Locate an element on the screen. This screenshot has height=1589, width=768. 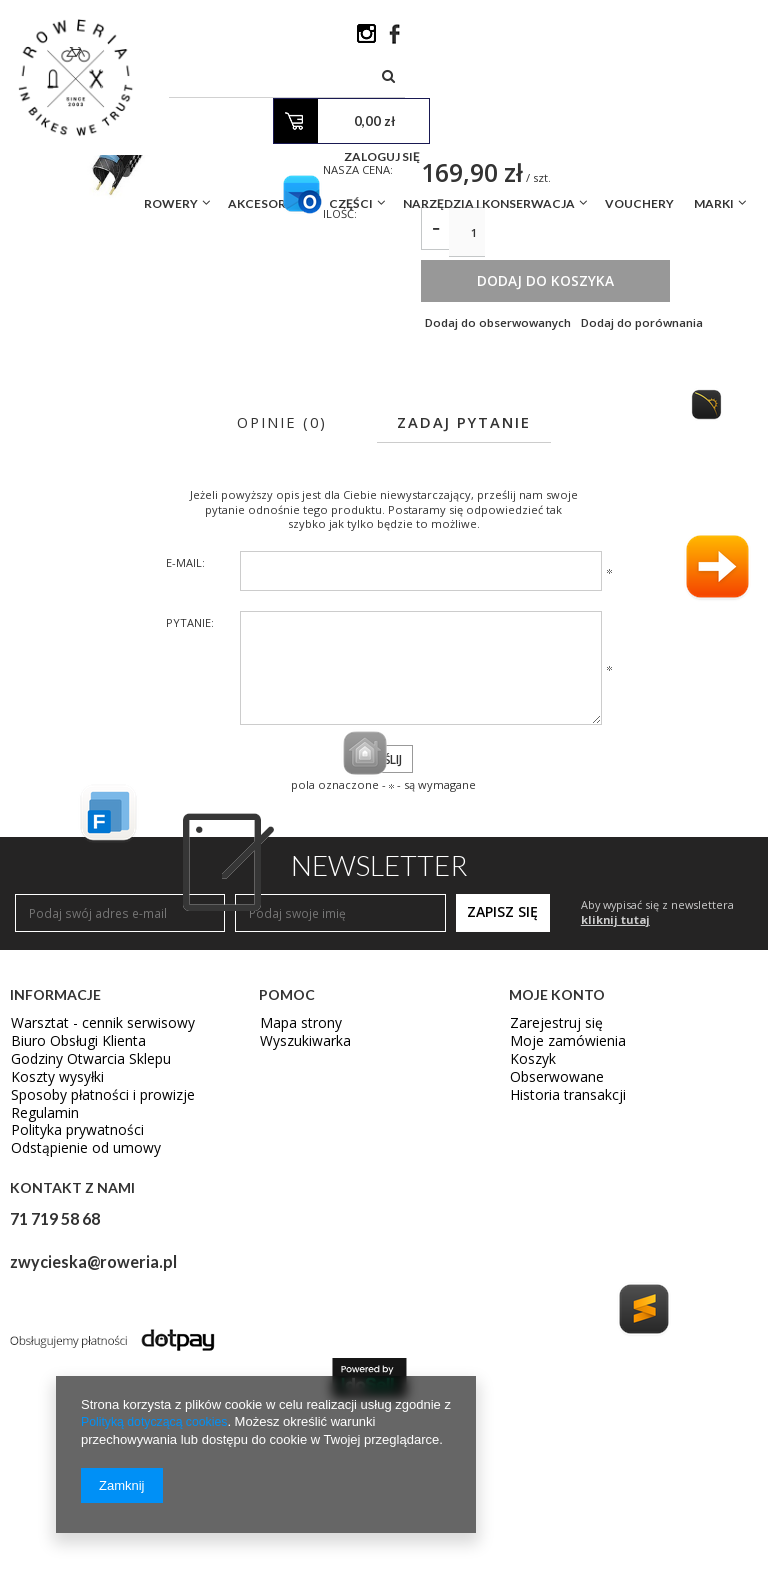
open sublime text code editor is located at coordinates (644, 1309).